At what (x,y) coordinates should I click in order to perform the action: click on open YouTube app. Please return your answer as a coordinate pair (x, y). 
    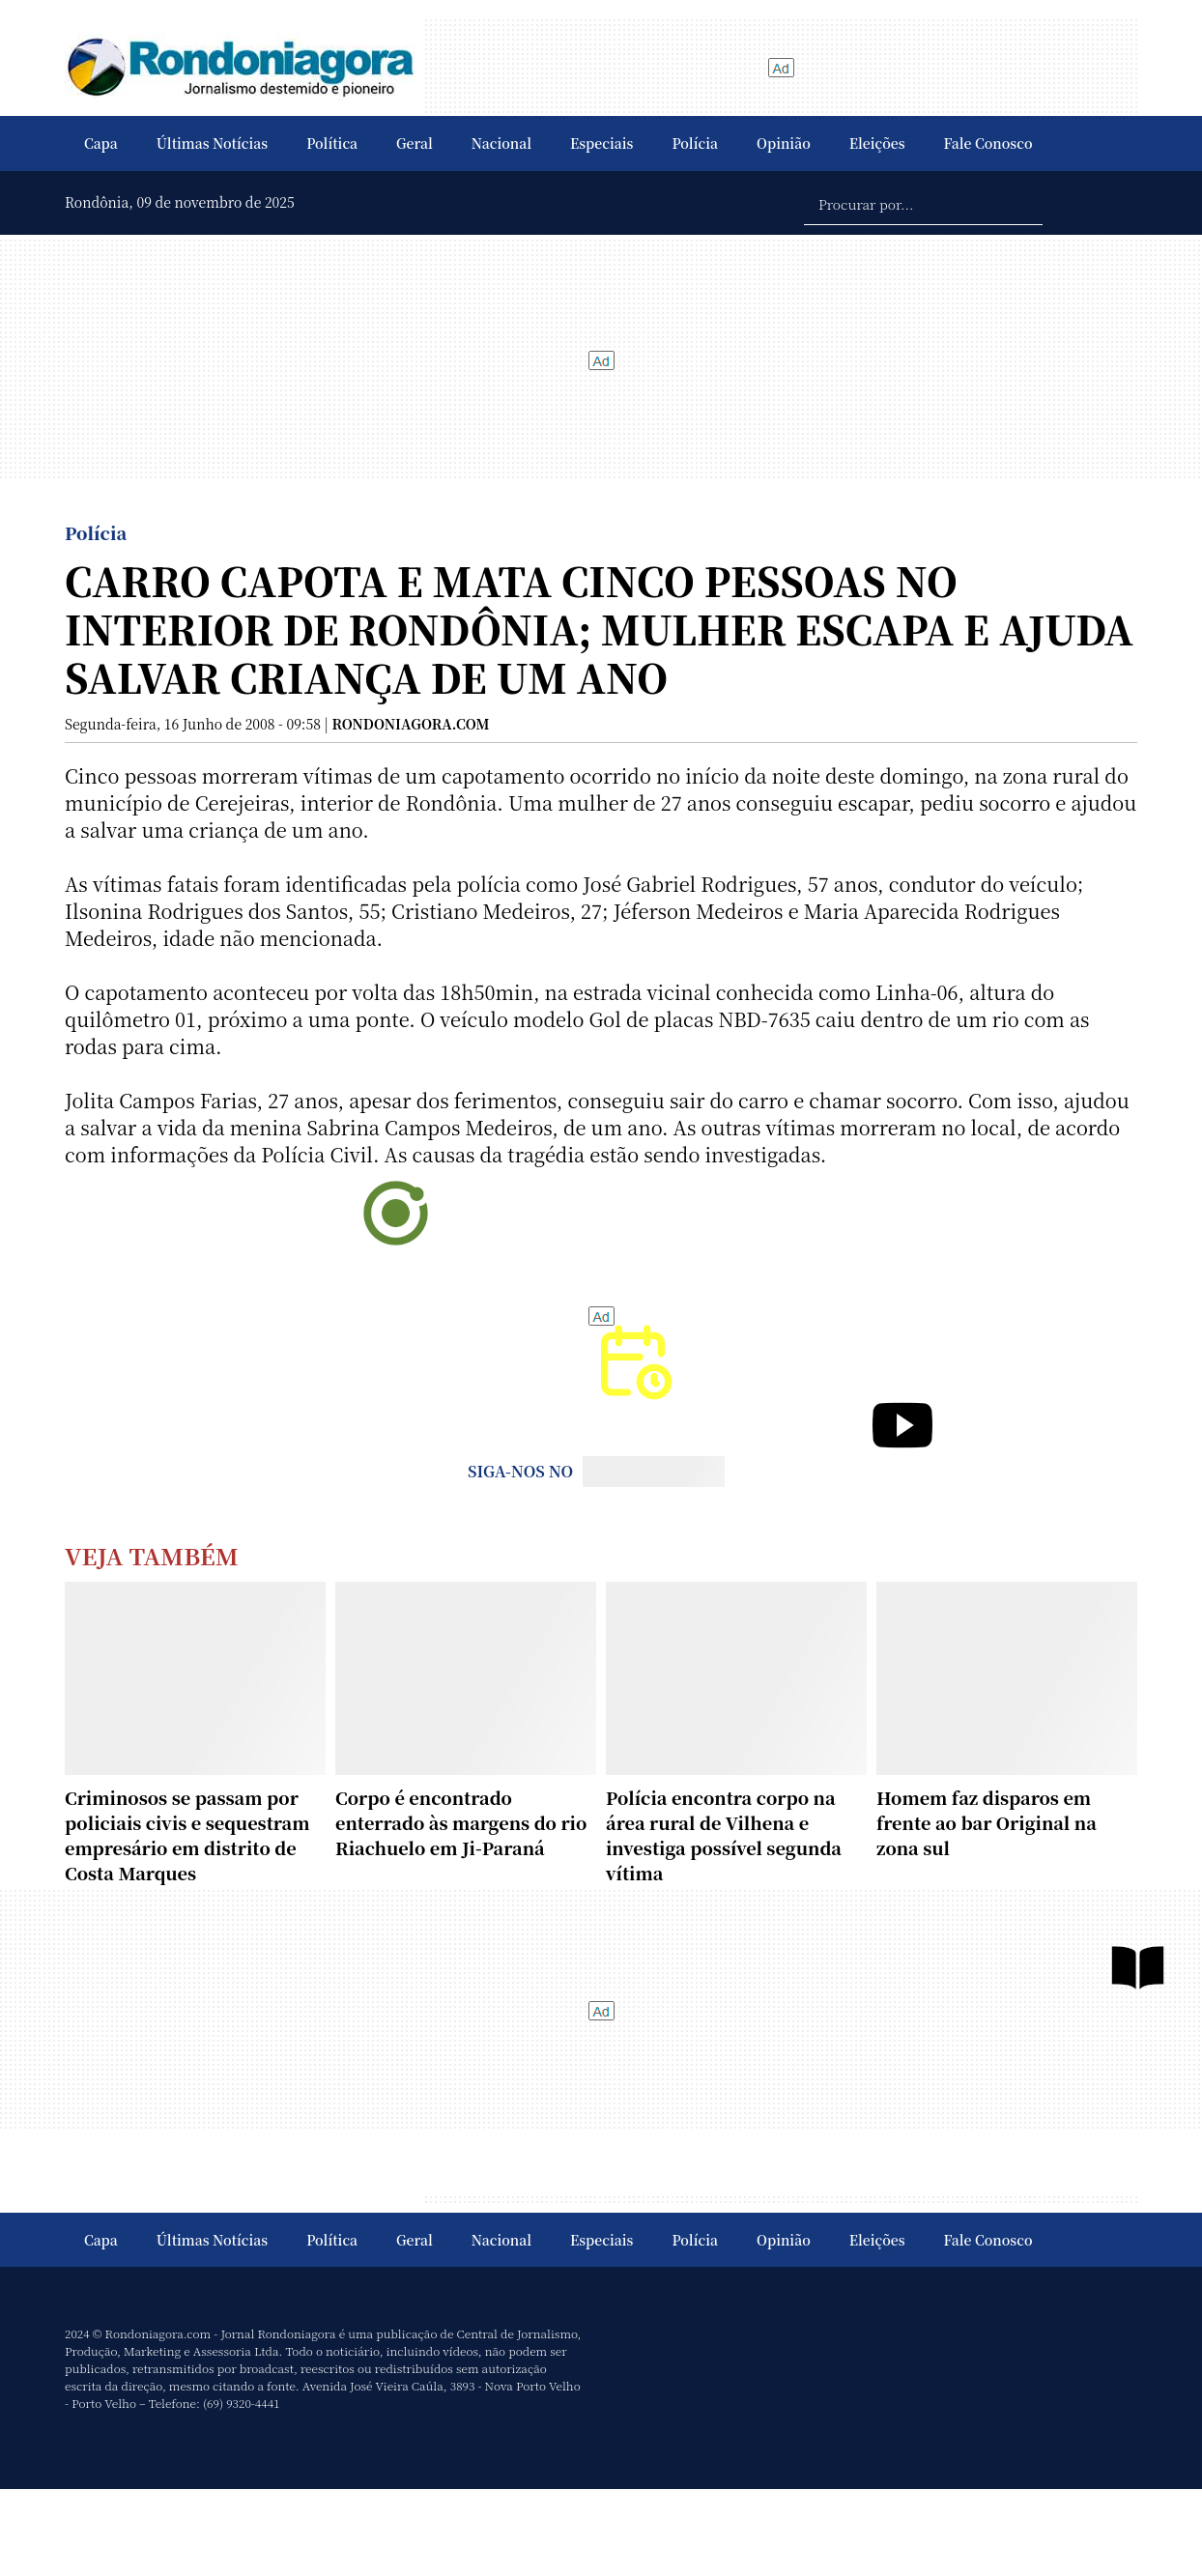
    Looking at the image, I should click on (902, 1425).